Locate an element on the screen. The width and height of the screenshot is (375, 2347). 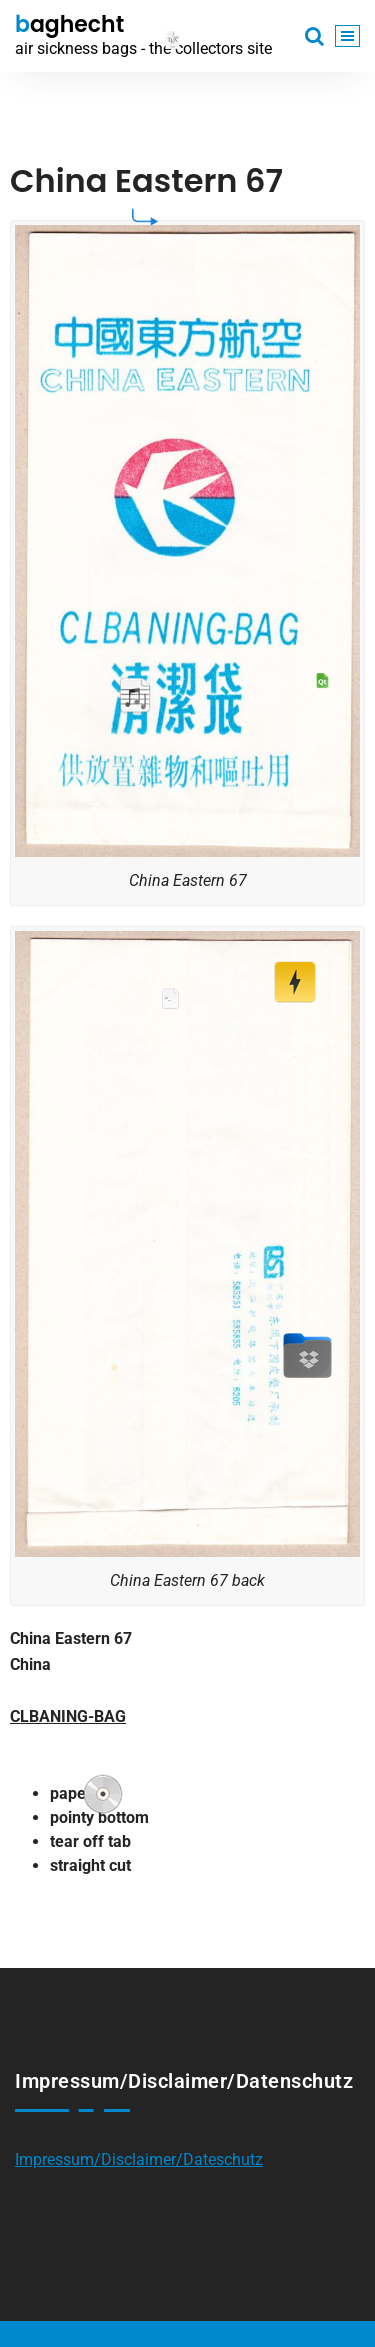
audio CD device detected is located at coordinates (103, 1794).